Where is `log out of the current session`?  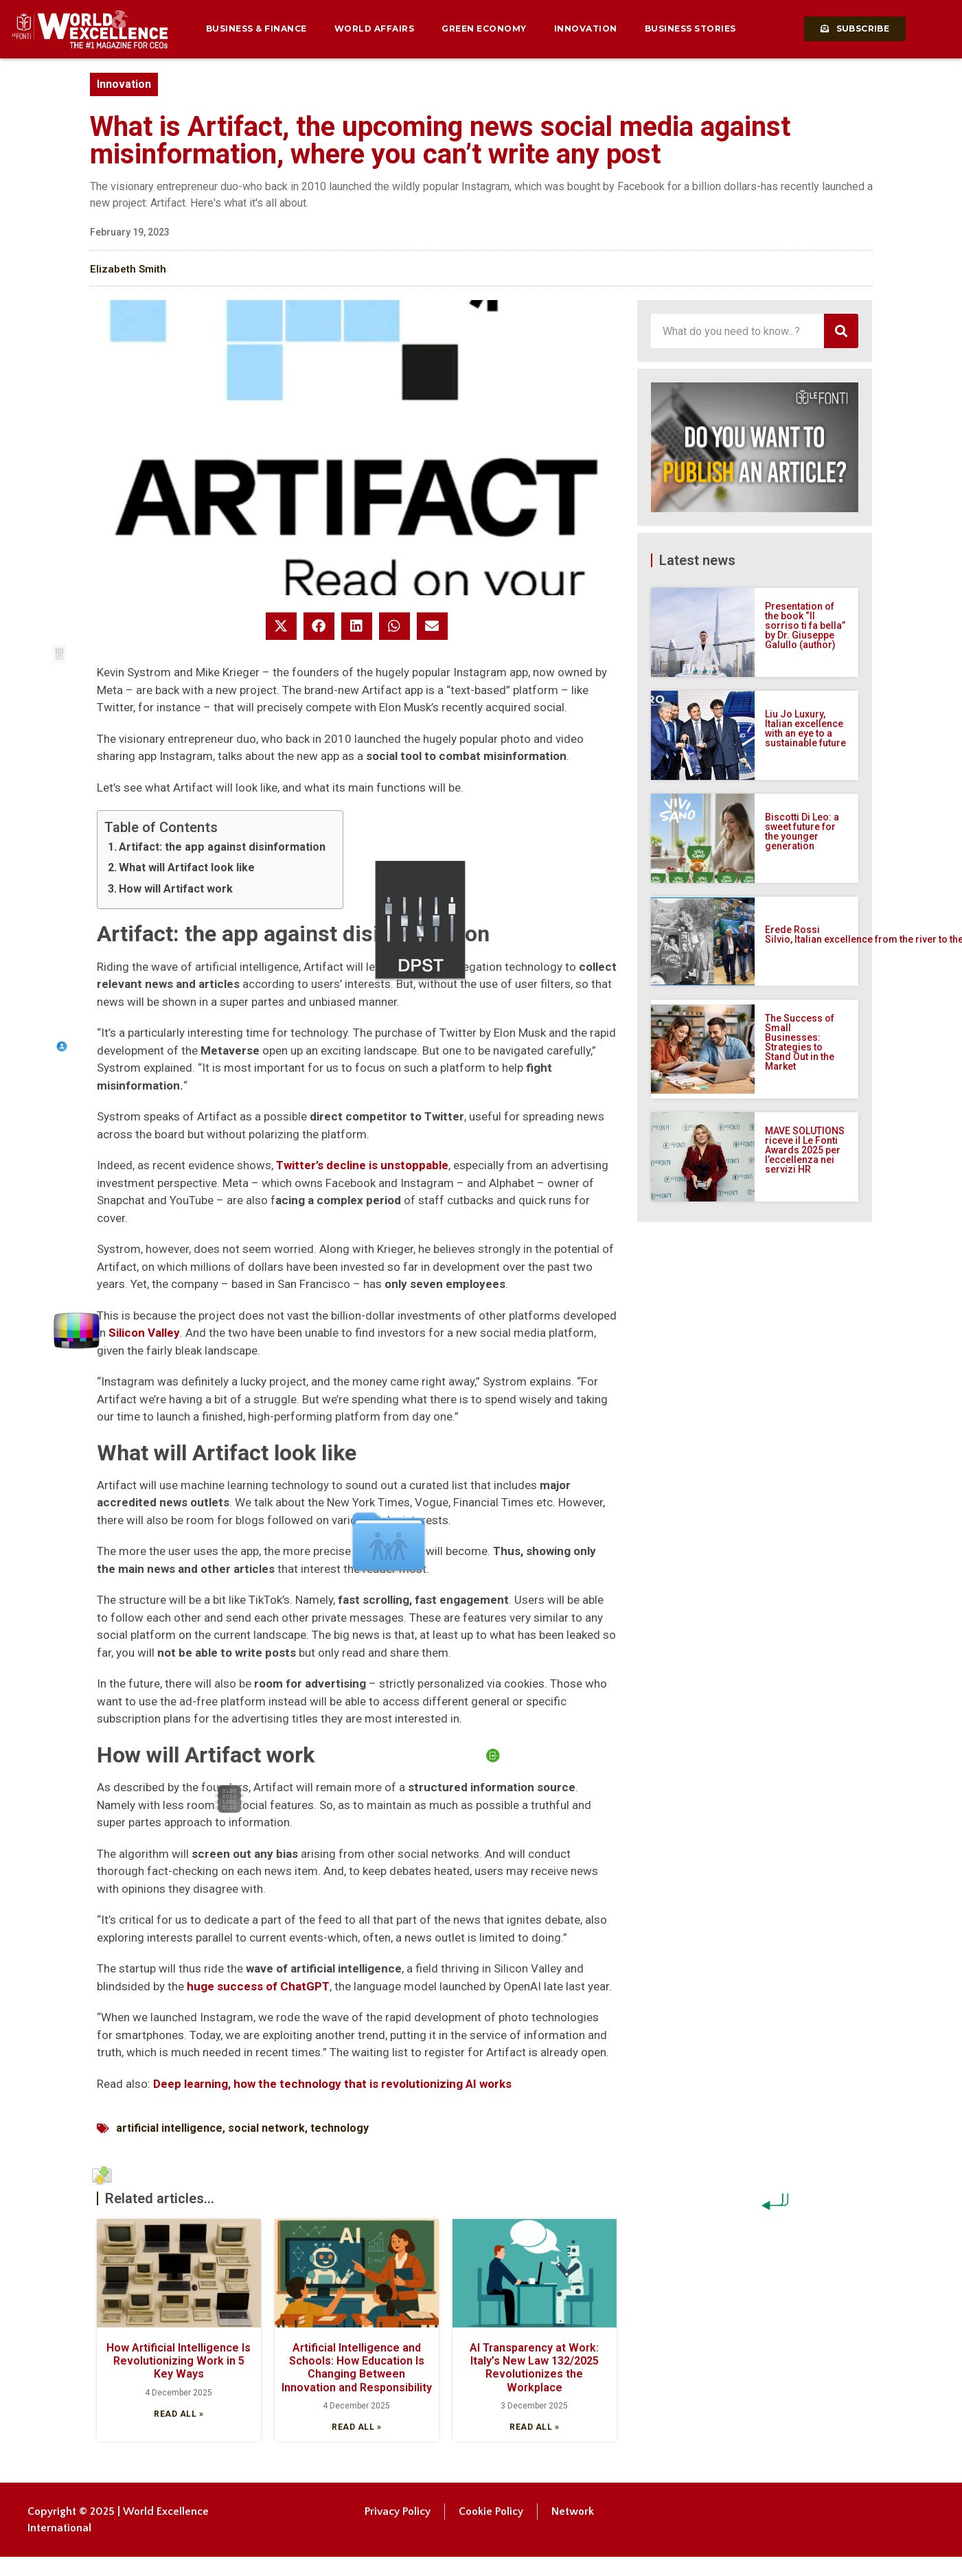 log out of the current session is located at coordinates (493, 1756).